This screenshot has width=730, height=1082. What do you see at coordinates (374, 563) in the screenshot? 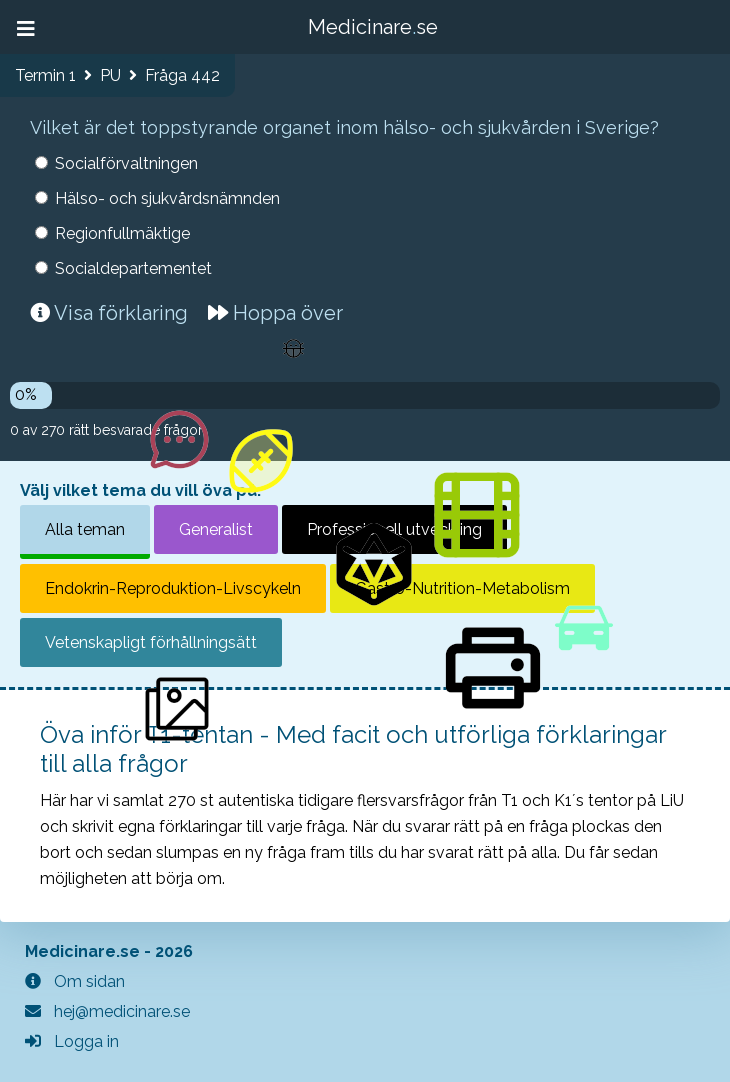
I see `access tabletop gaming or RPG features` at bounding box center [374, 563].